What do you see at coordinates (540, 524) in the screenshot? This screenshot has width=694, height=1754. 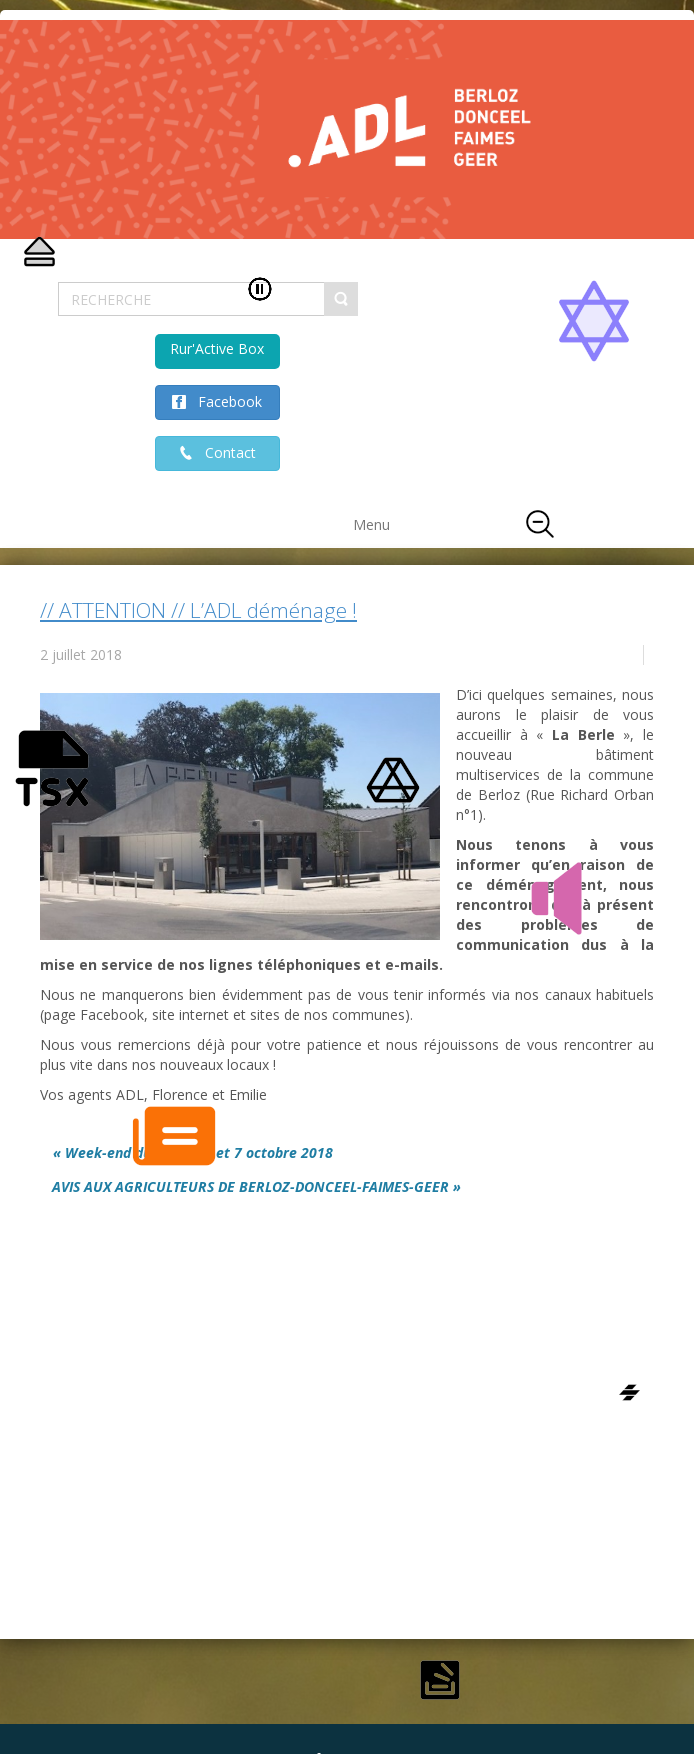 I see `zoom out` at bounding box center [540, 524].